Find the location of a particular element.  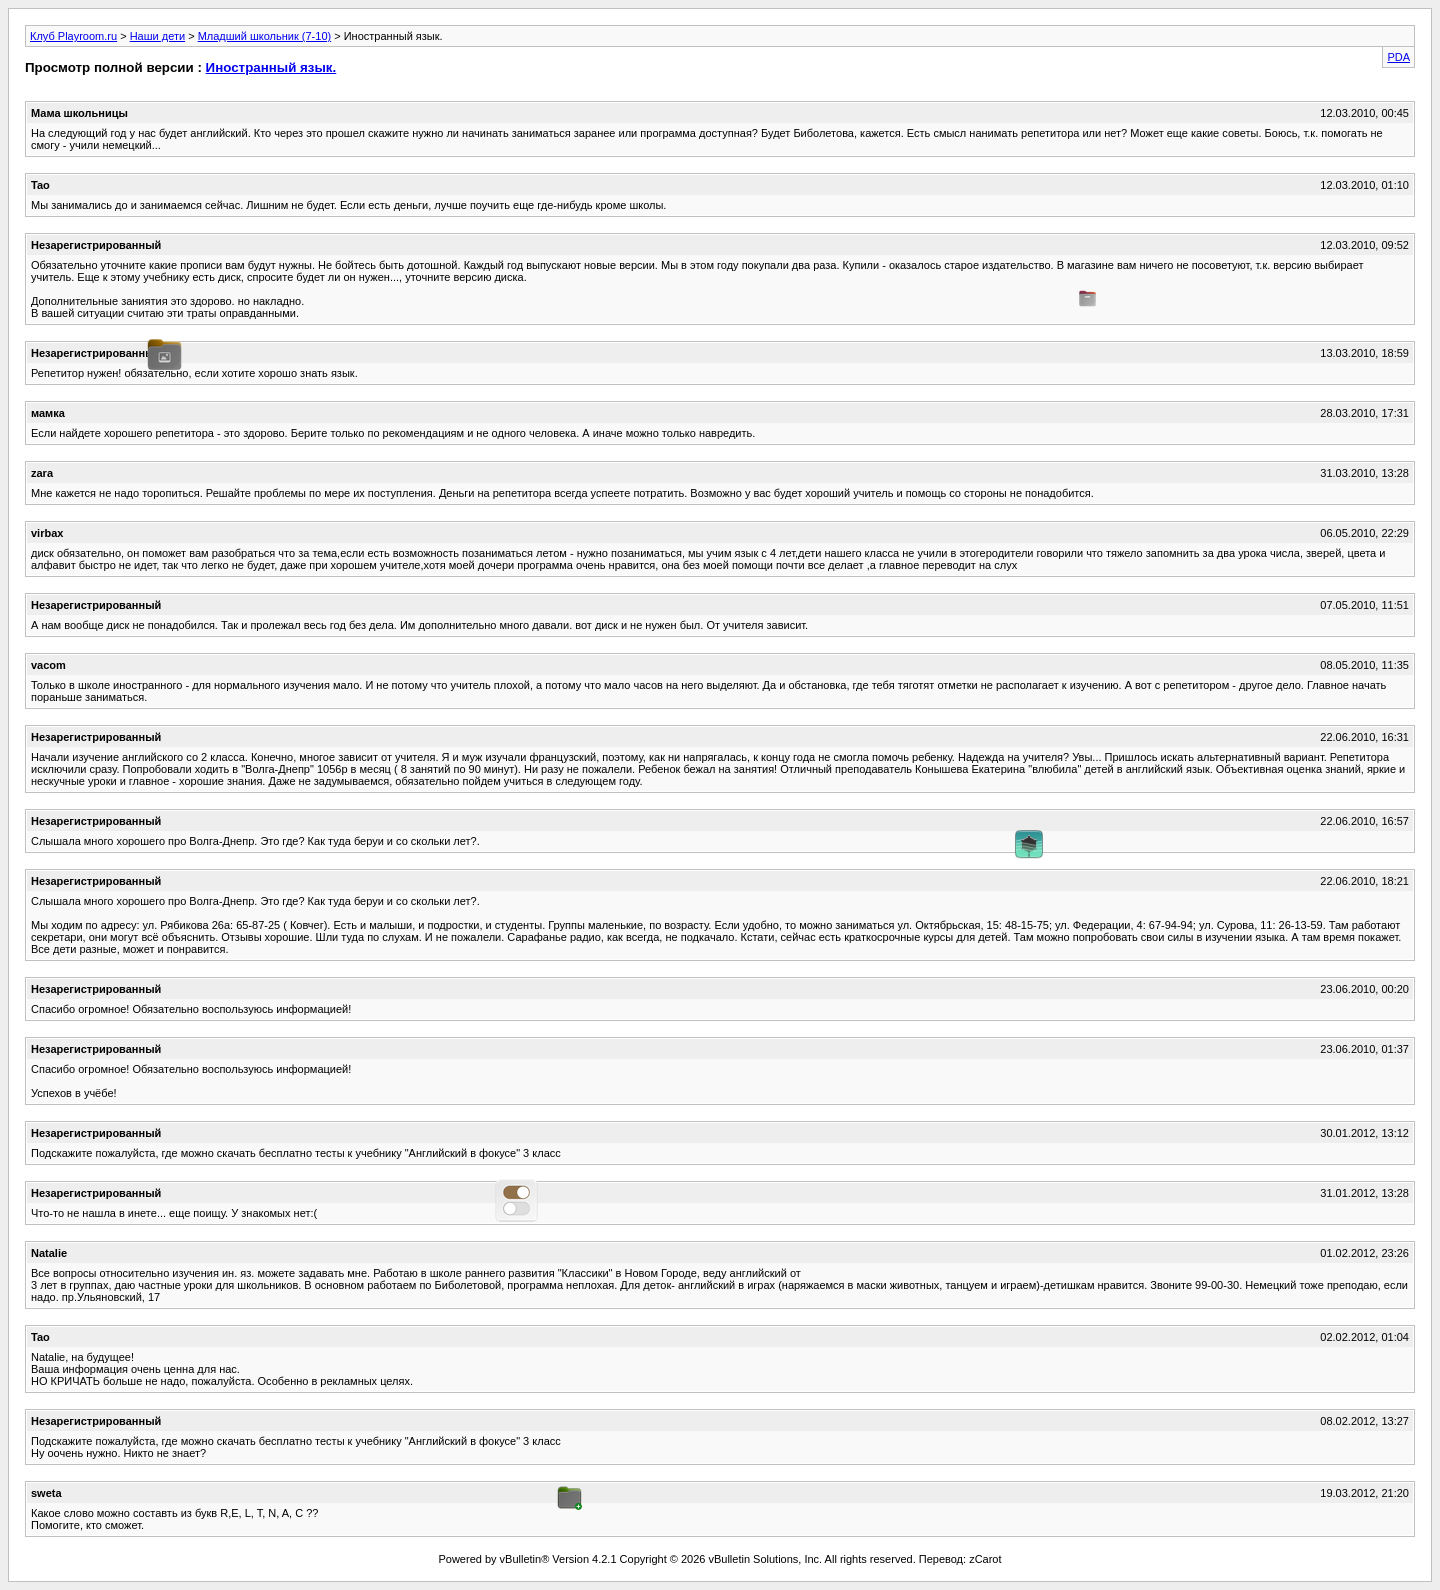

open gnome tweaks settings is located at coordinates (516, 1200).